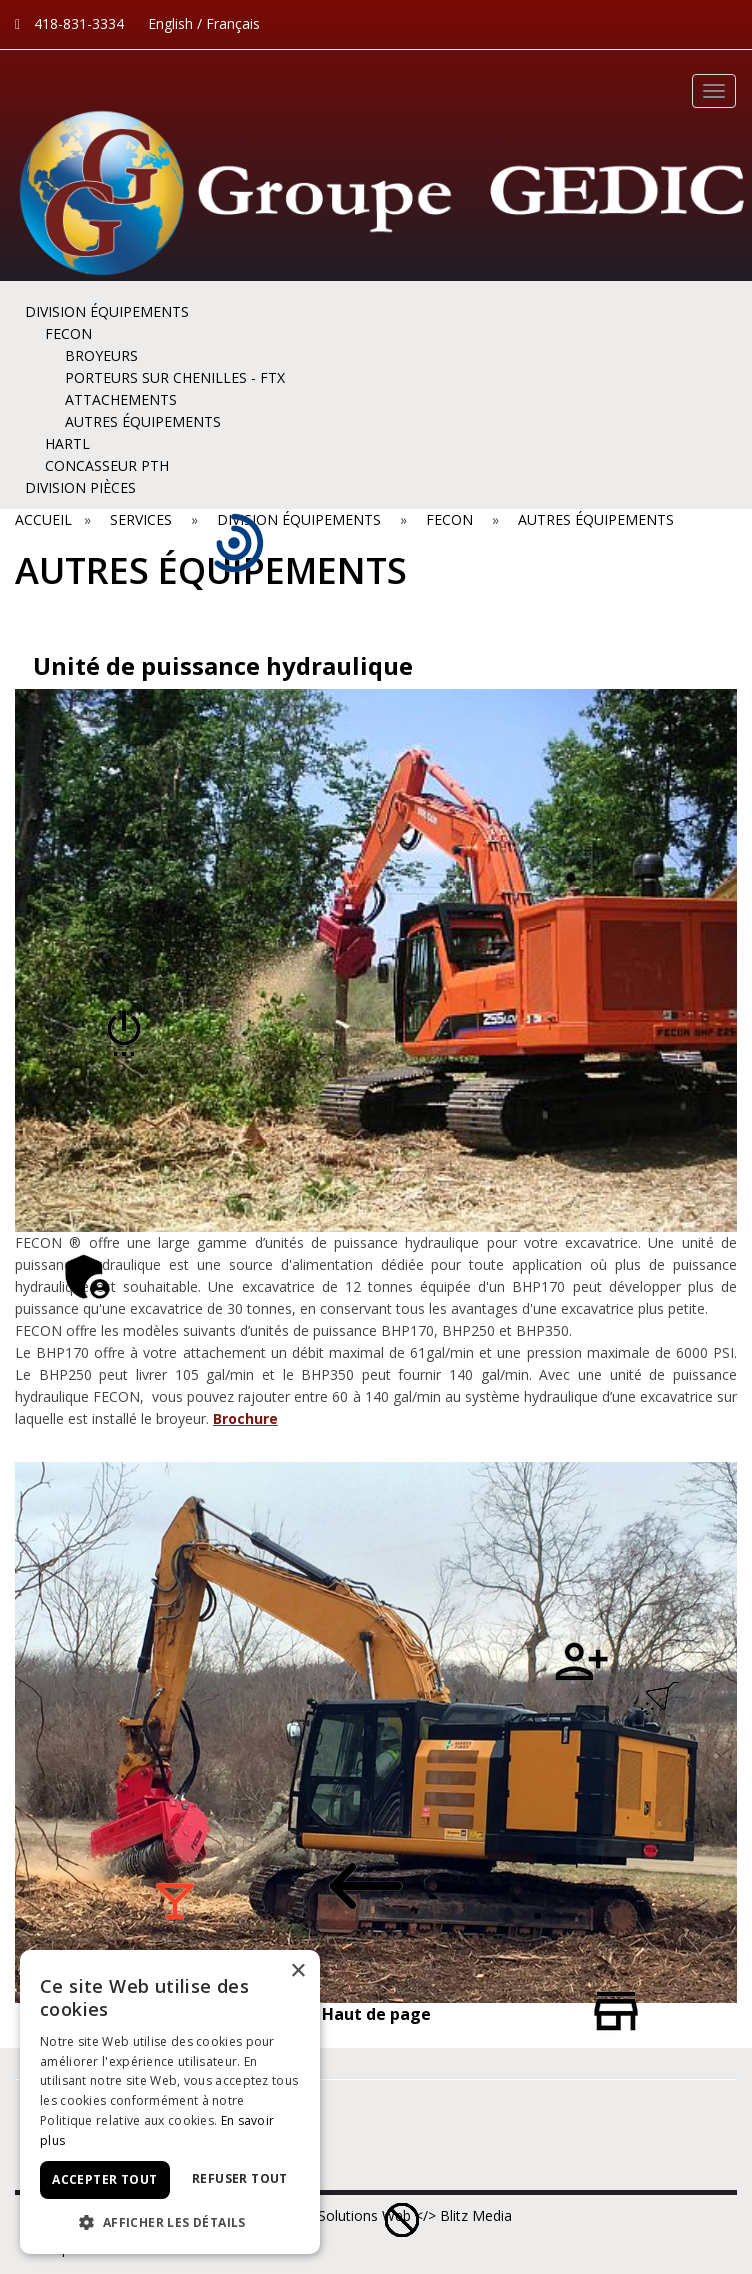 The height and width of the screenshot is (2274, 752). Describe the element at coordinates (659, 1696) in the screenshot. I see `indicates shower or bathroom facilities` at that location.